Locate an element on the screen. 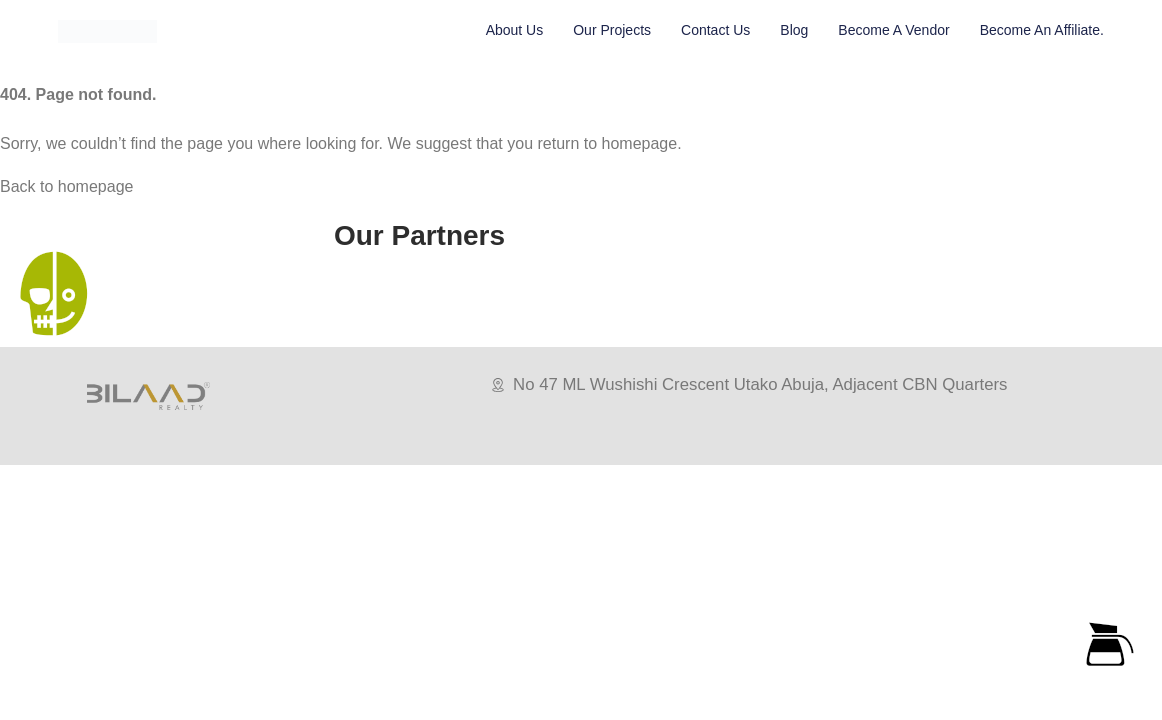  indicates coffee is available or brewing is located at coordinates (1110, 644).